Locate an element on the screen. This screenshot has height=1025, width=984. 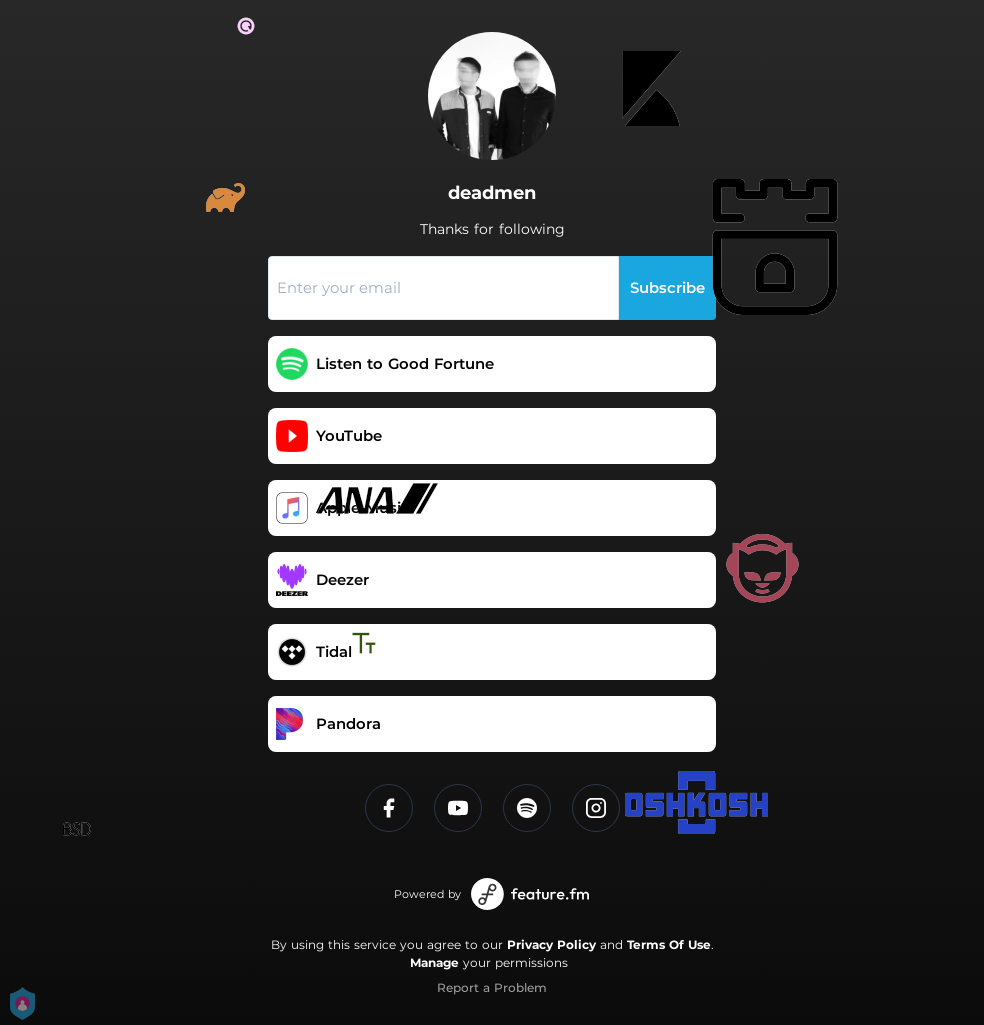
Gradle build automation tool logo is located at coordinates (225, 197).